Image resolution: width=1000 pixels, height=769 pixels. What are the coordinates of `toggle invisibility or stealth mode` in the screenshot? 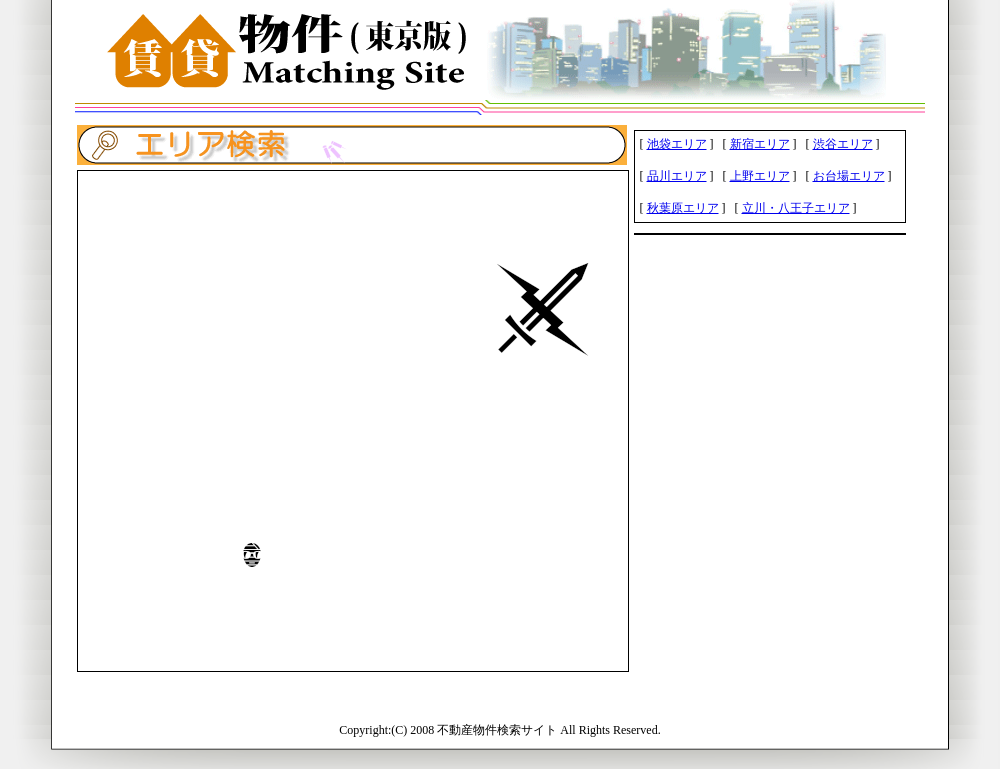 It's located at (252, 555).